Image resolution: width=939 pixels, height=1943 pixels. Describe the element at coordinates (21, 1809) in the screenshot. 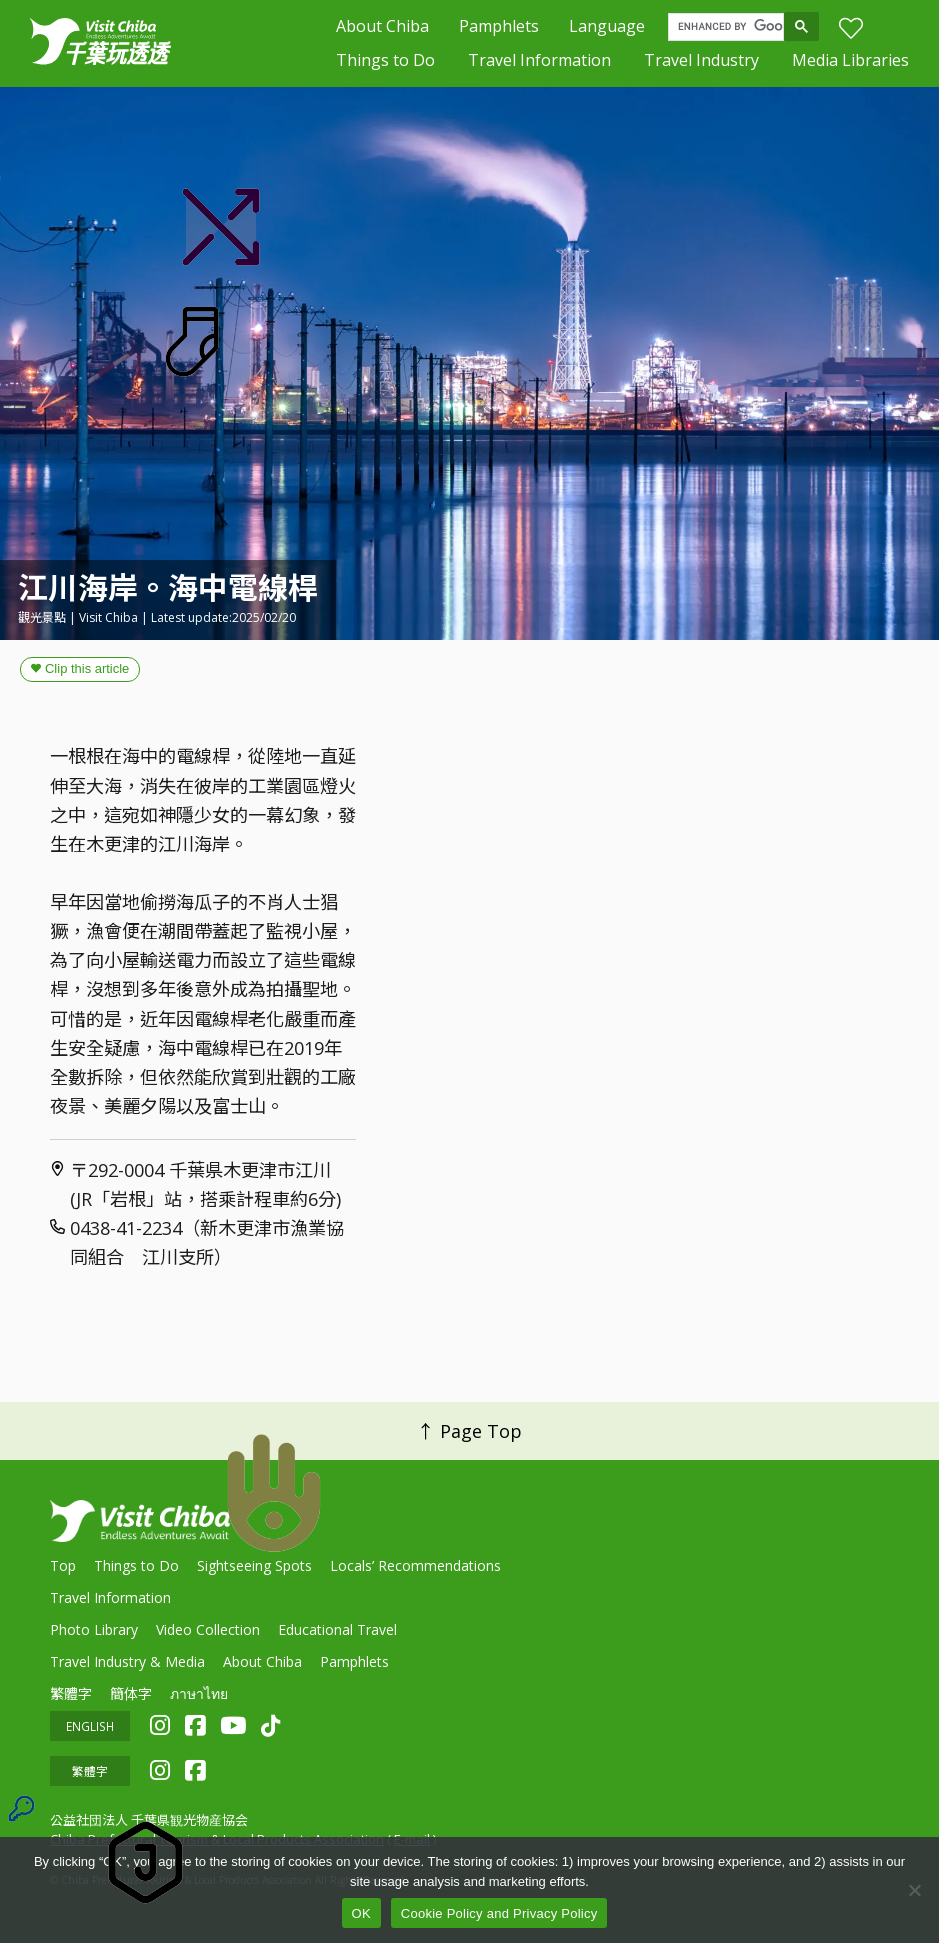

I see `access security or password settings` at that location.